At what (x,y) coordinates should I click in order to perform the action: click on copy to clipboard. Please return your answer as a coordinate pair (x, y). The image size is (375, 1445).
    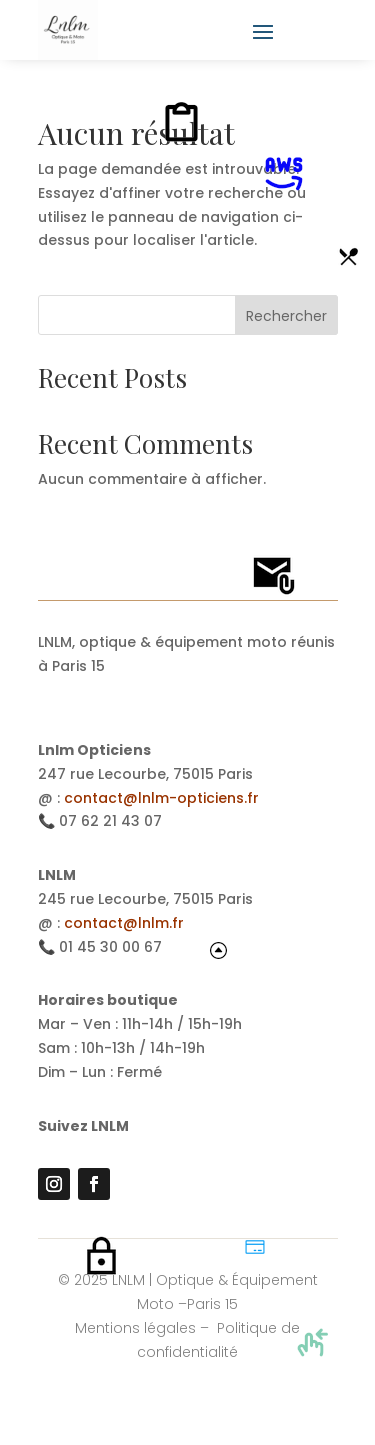
    Looking at the image, I should click on (181, 122).